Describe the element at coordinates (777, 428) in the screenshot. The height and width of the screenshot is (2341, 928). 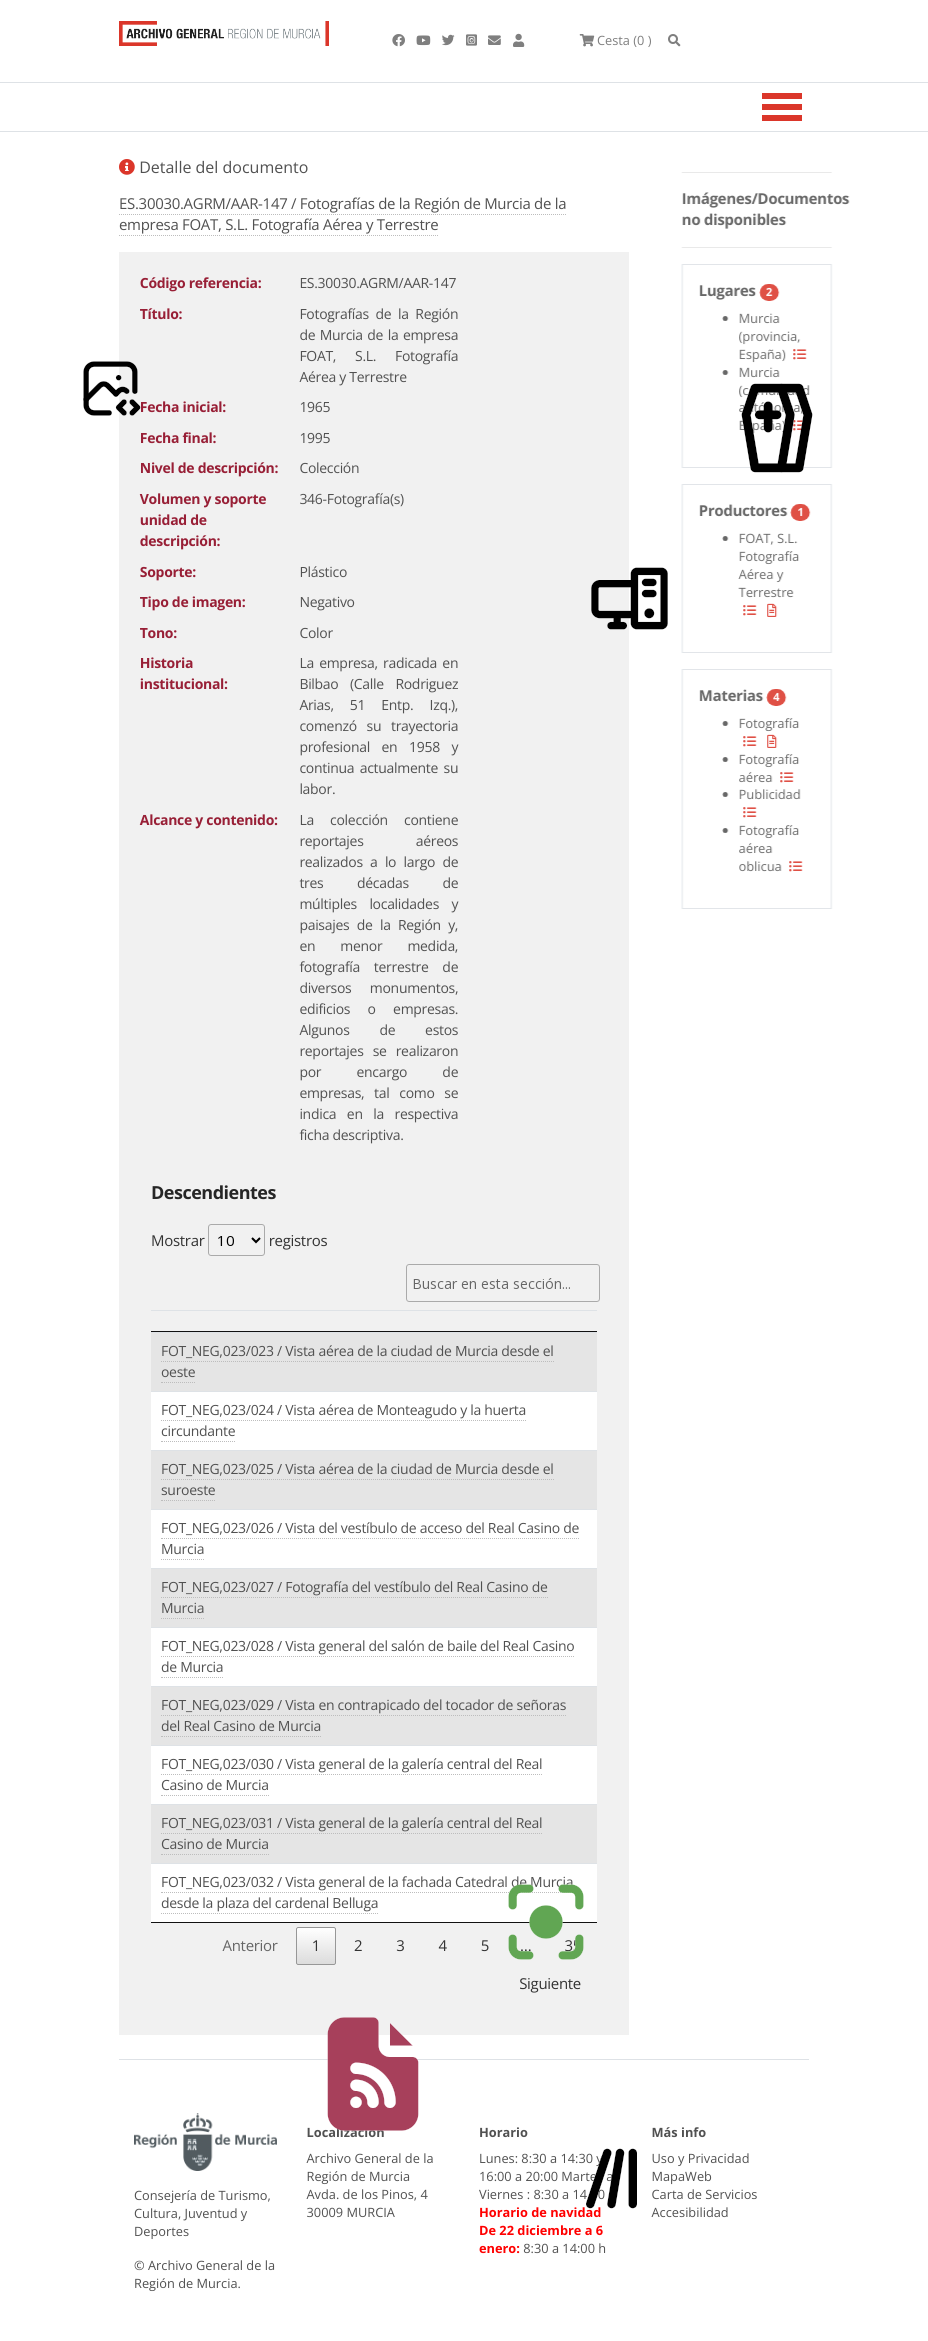
I see `indicates deceased or death-related content` at that location.